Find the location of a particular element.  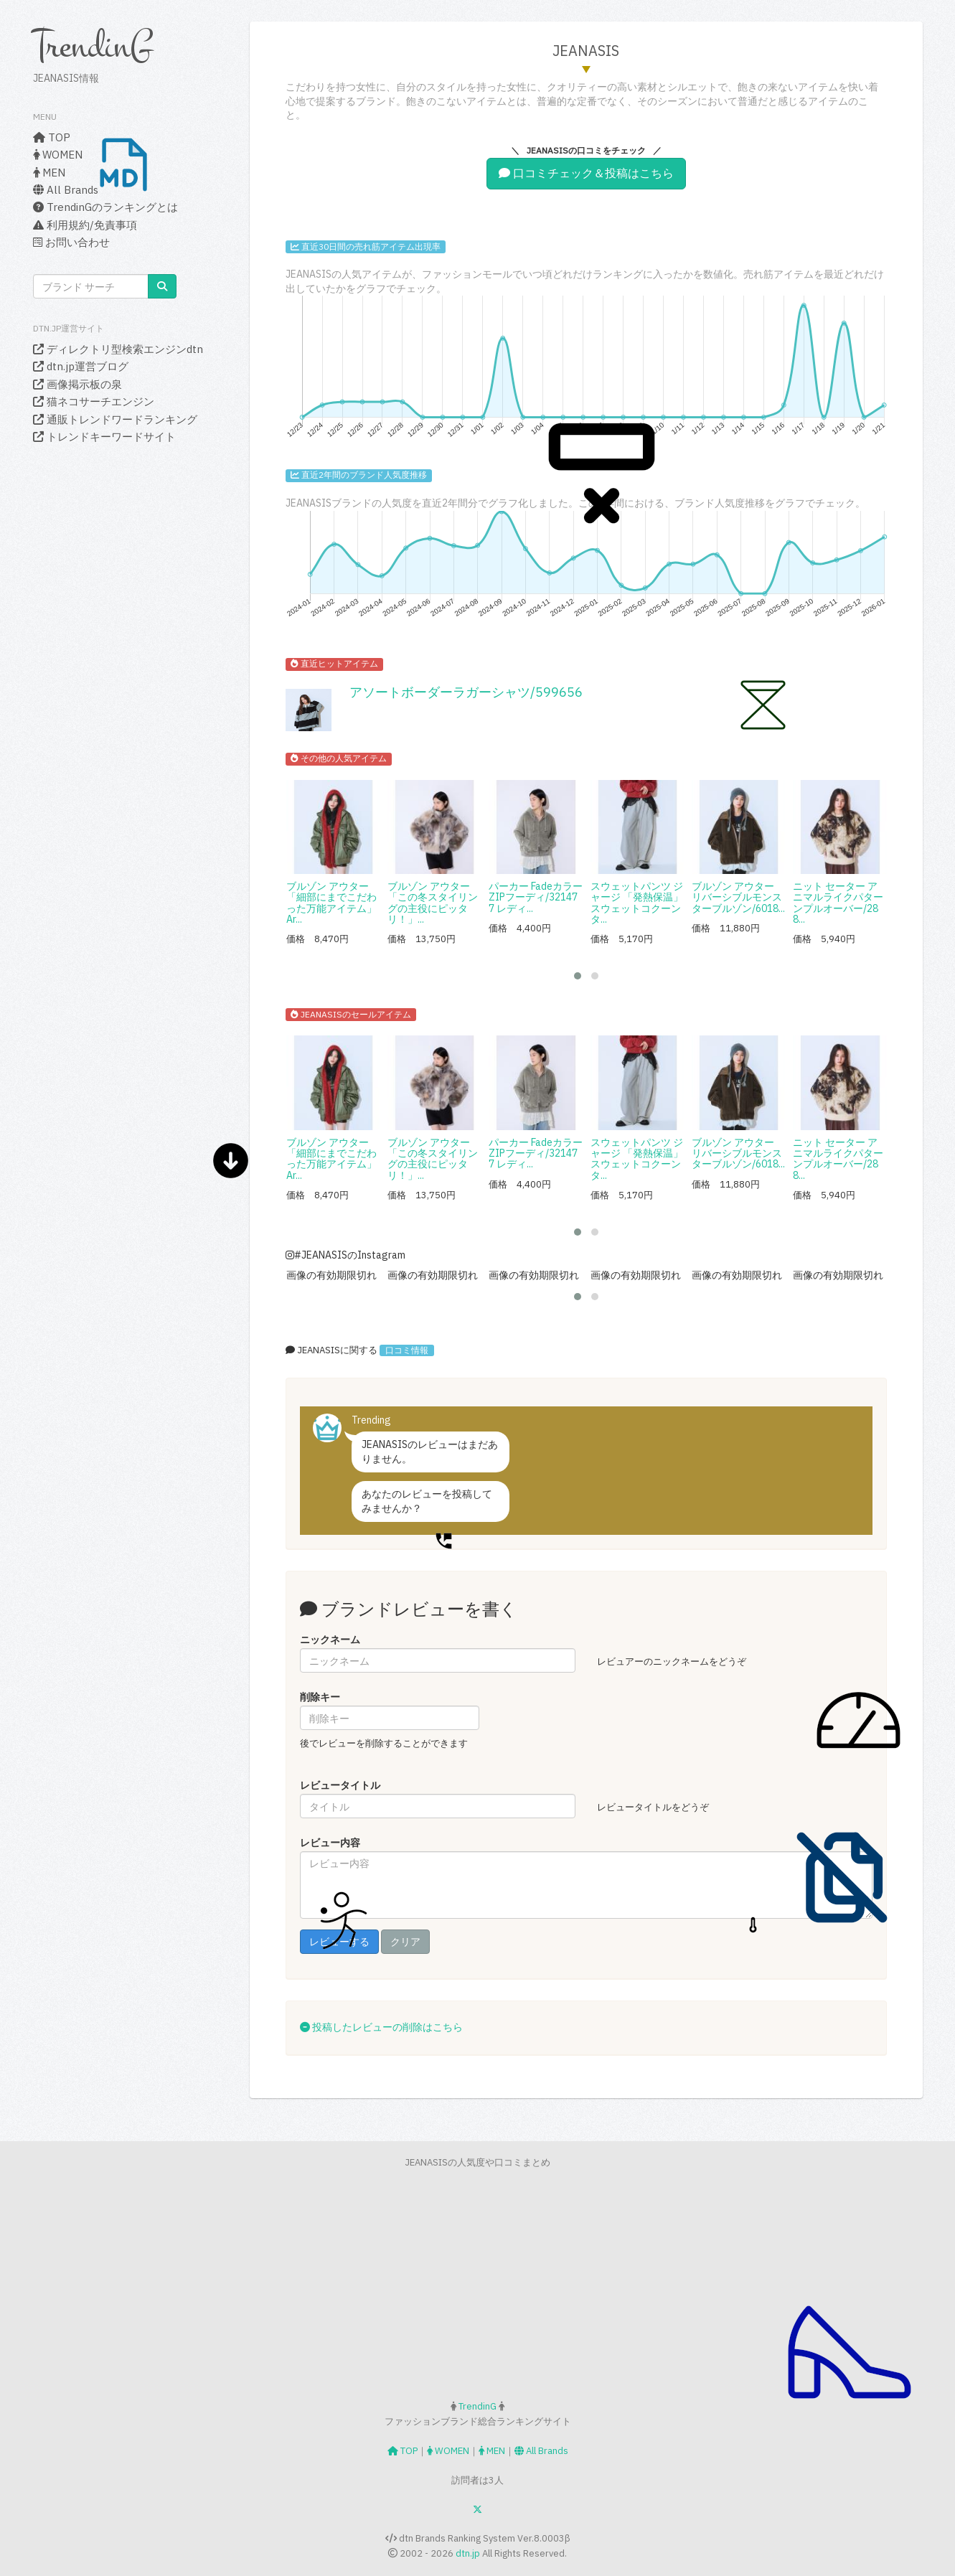

files are unavailable or inaccessible is located at coordinates (842, 1877).